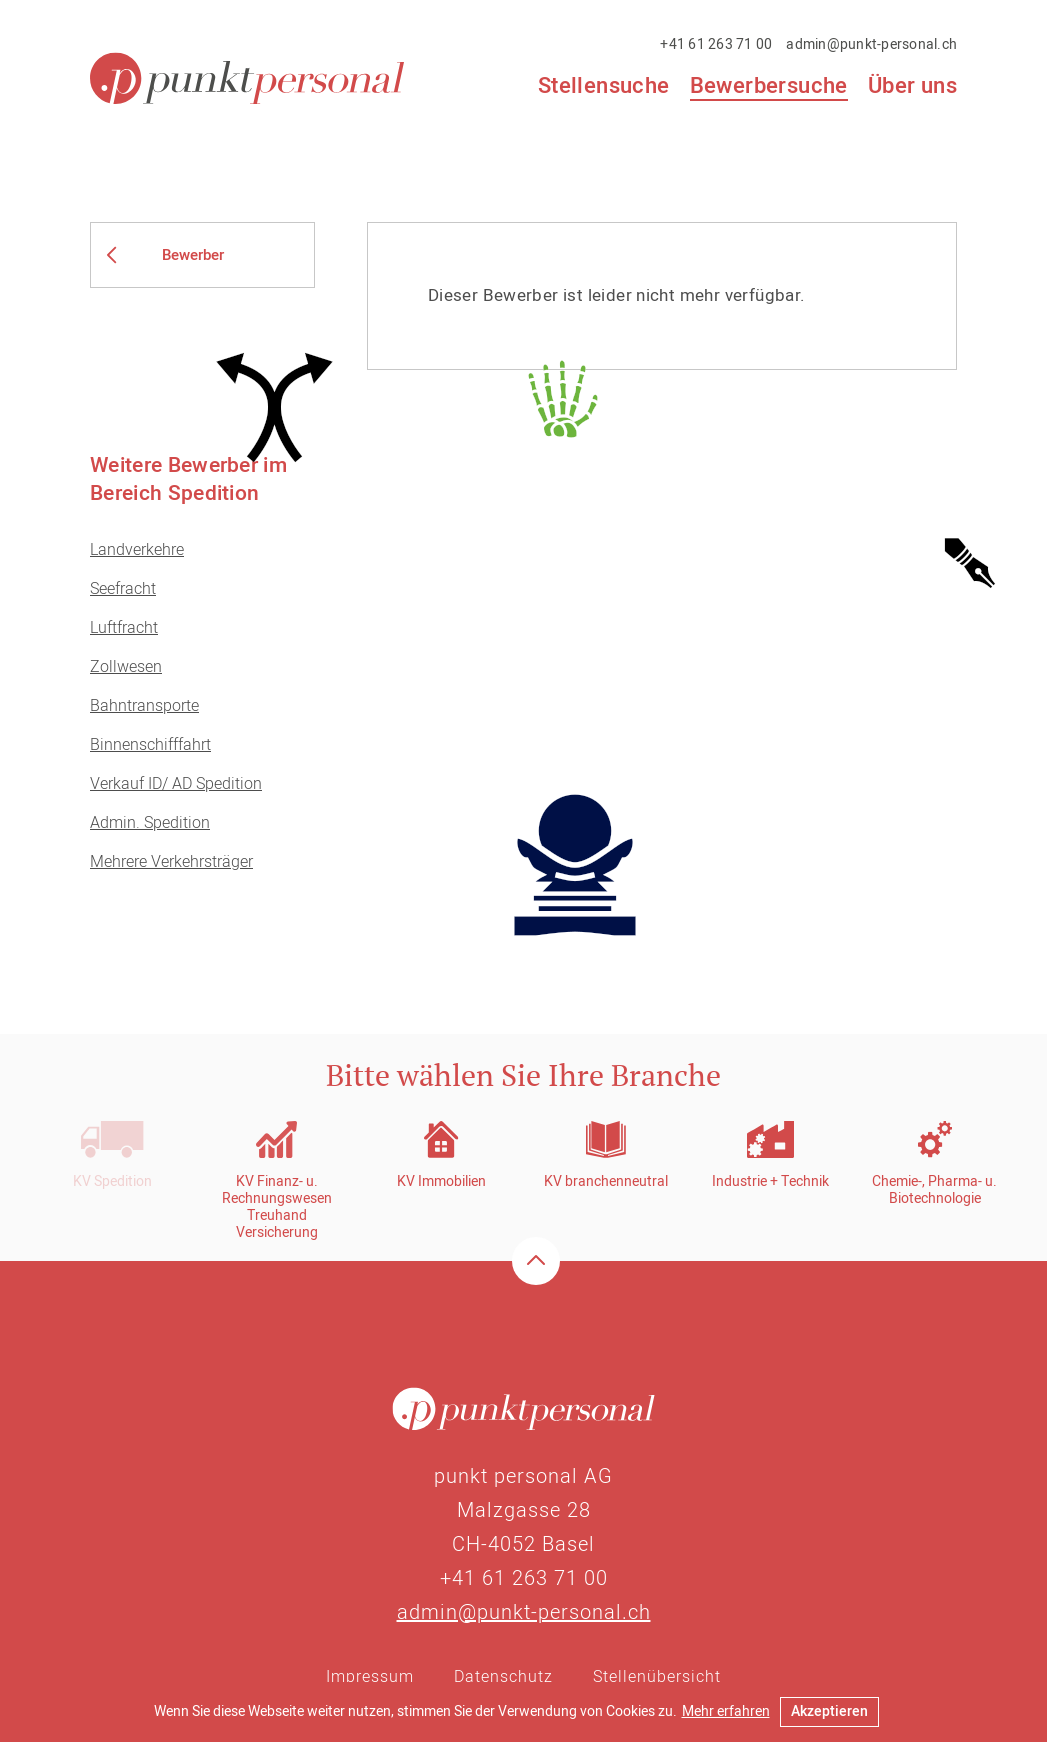 The image size is (1047, 1742). What do you see at coordinates (575, 865) in the screenshot?
I see `access shrine or spiritual location features` at bounding box center [575, 865].